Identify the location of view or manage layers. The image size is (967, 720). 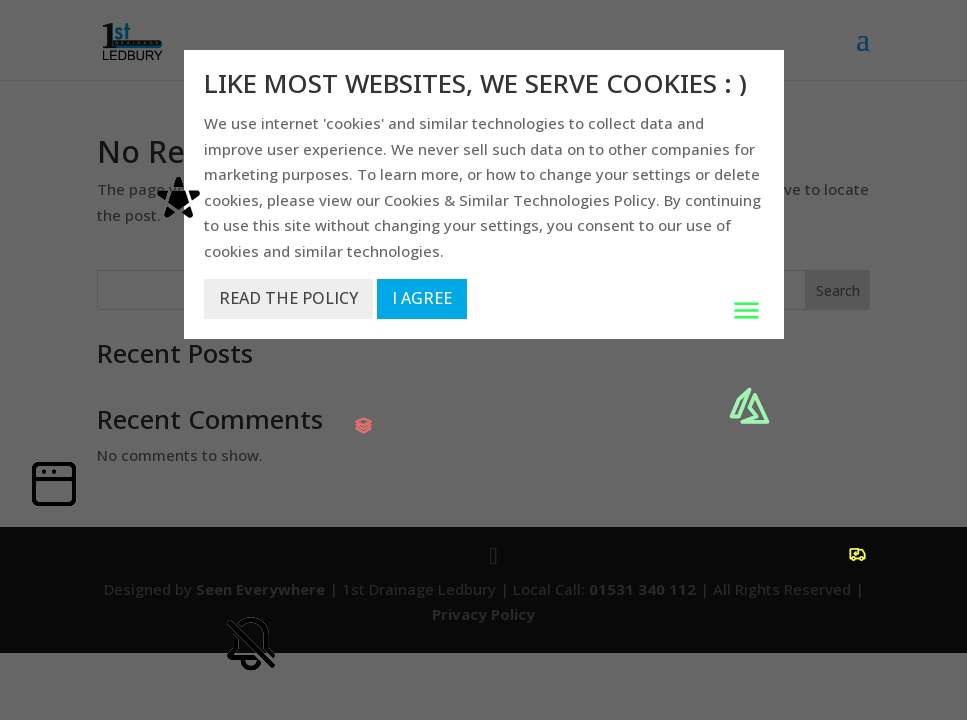
(363, 425).